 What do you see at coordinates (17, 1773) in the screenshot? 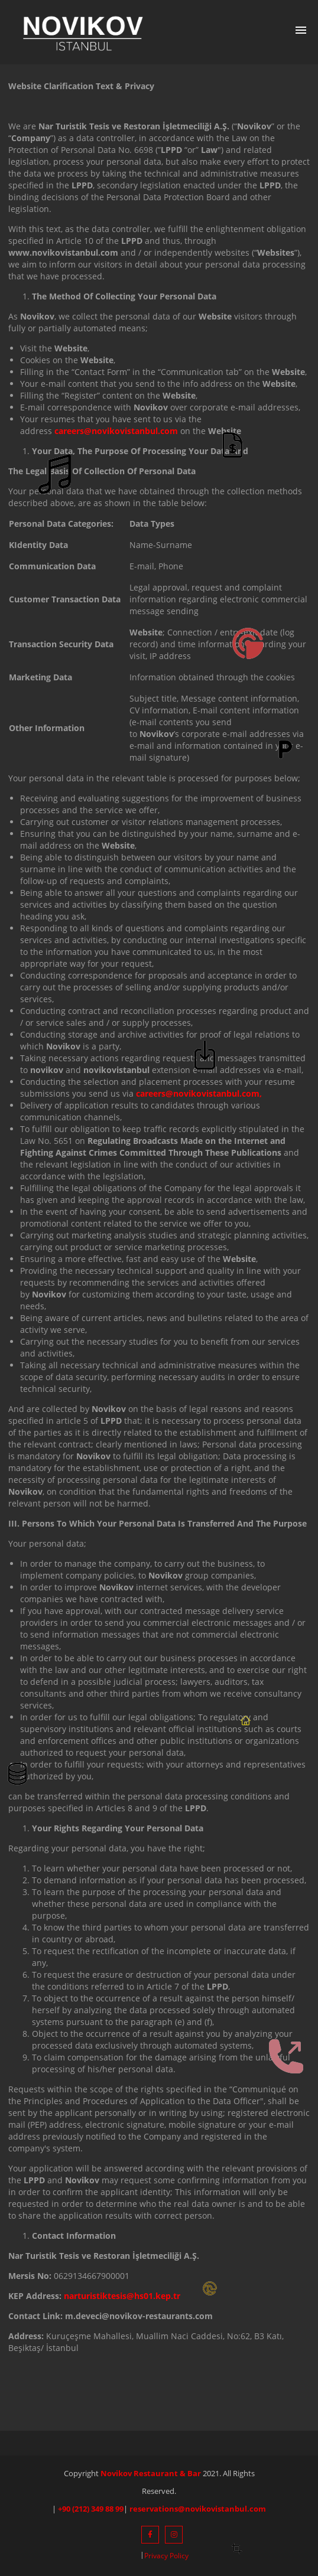
I see `access database or data storage` at bounding box center [17, 1773].